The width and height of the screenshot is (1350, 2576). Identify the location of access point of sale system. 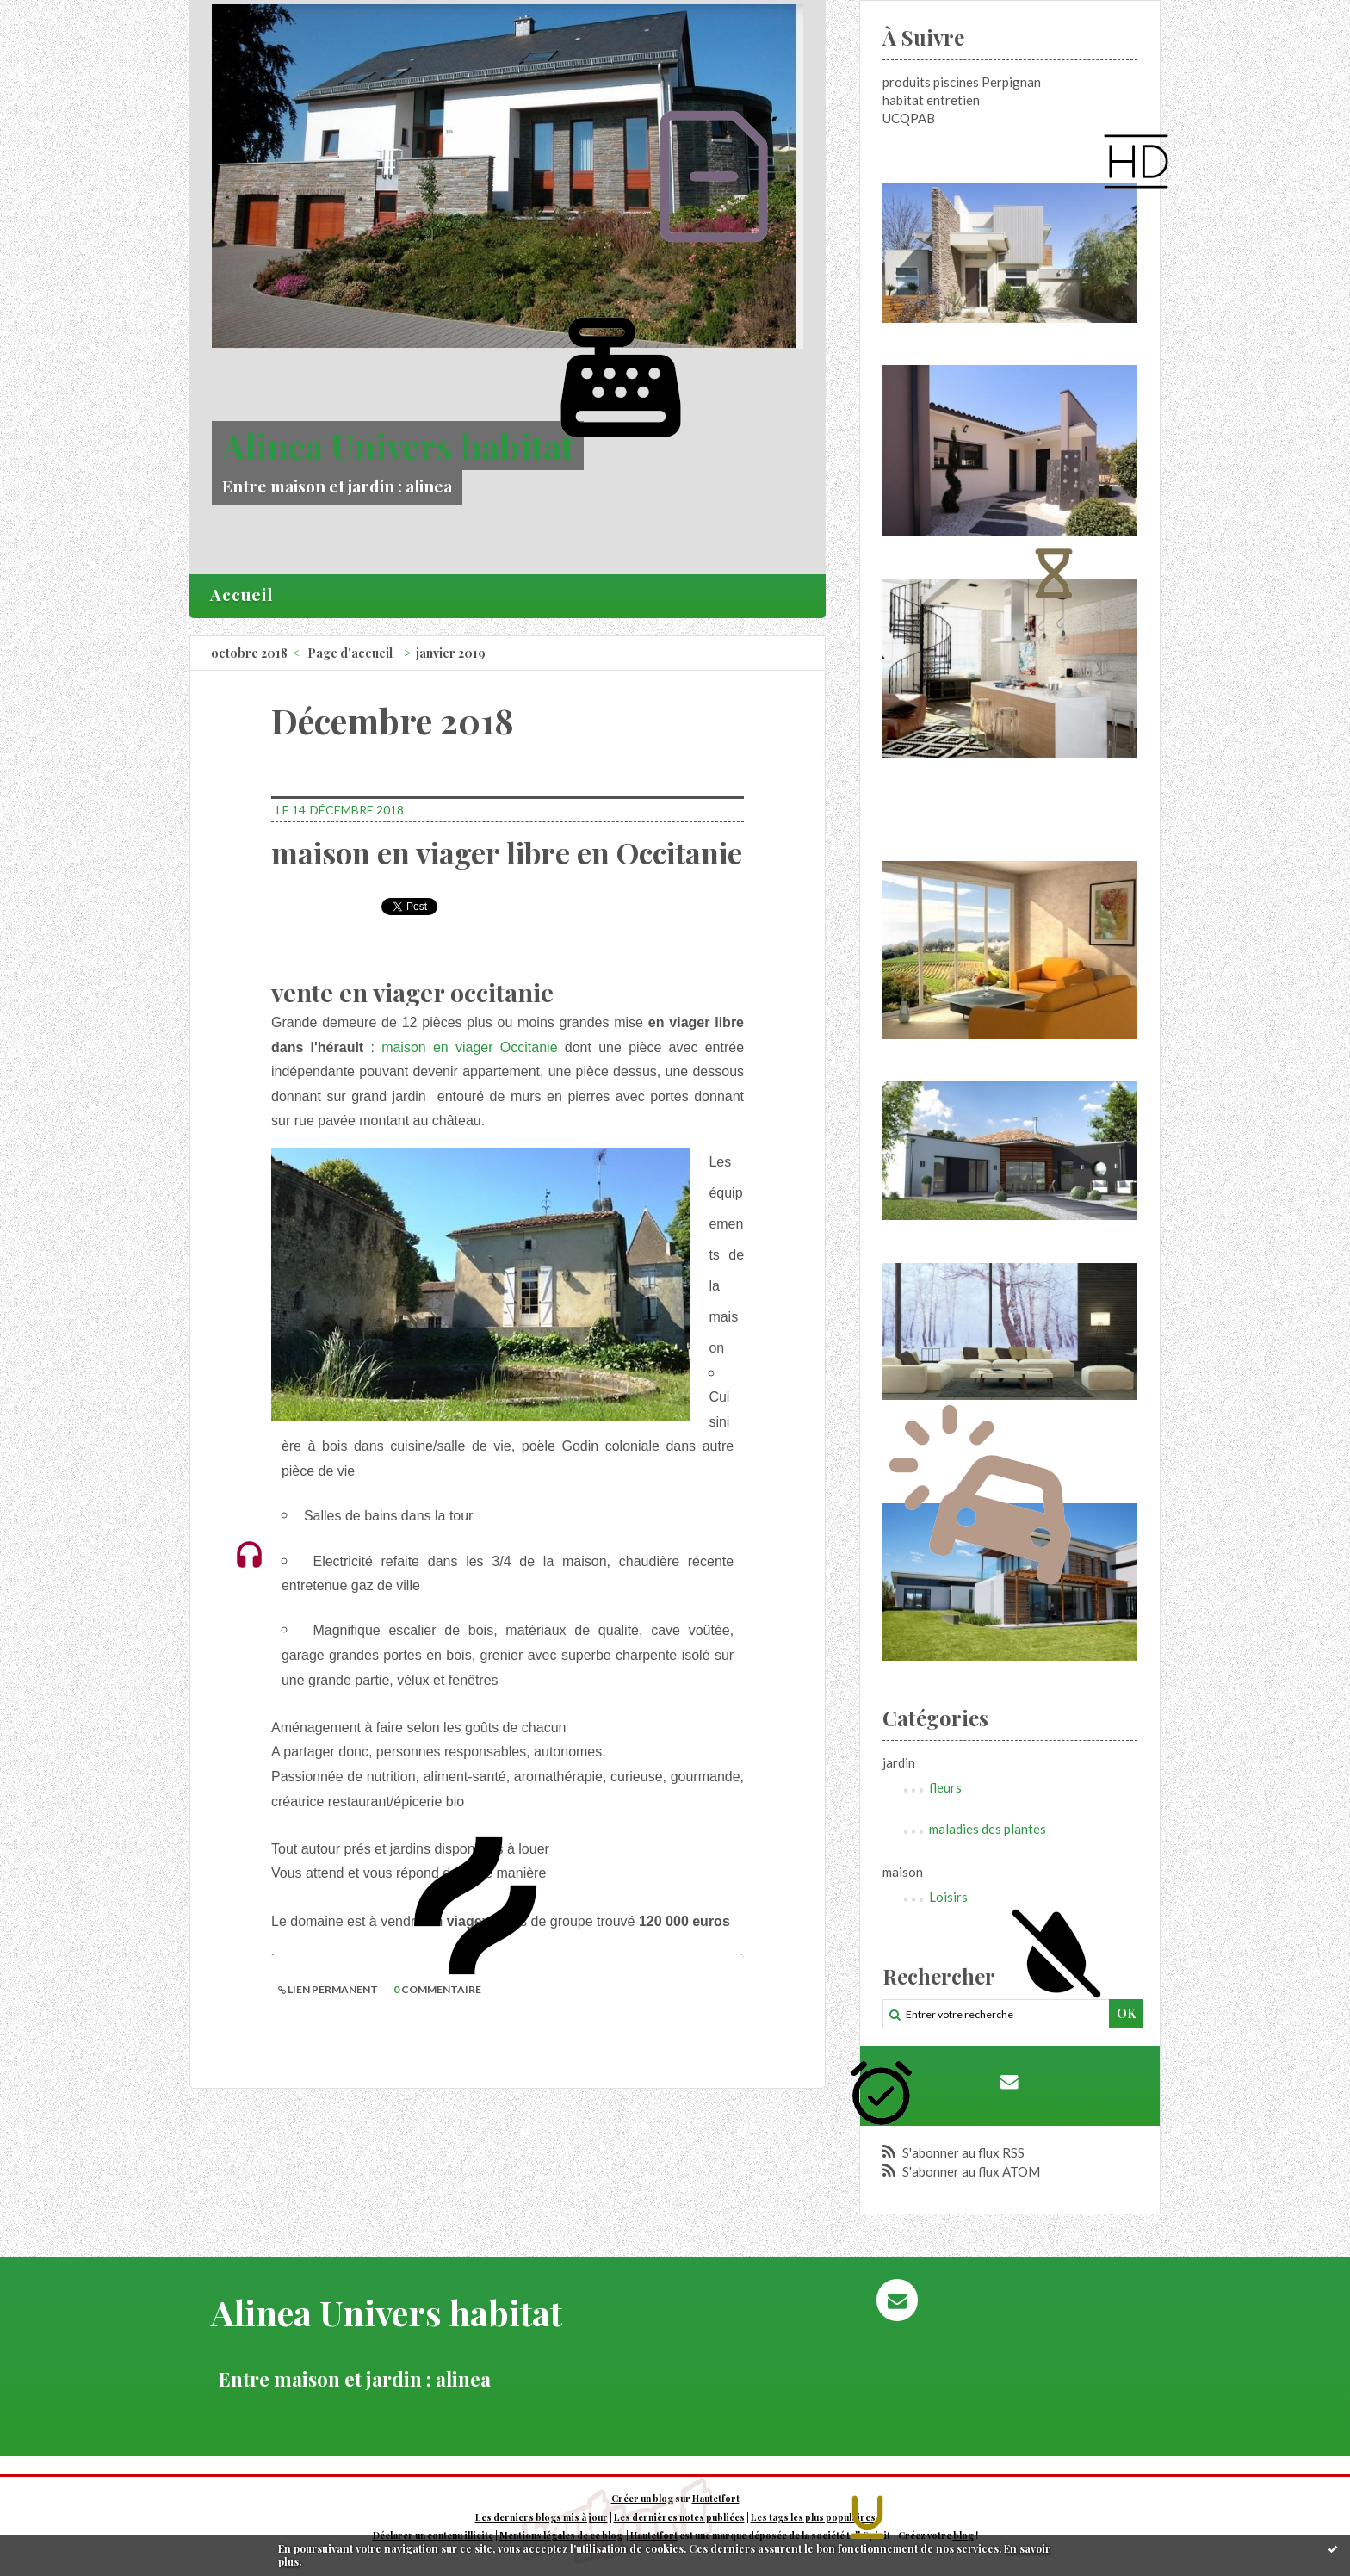
(621, 377).